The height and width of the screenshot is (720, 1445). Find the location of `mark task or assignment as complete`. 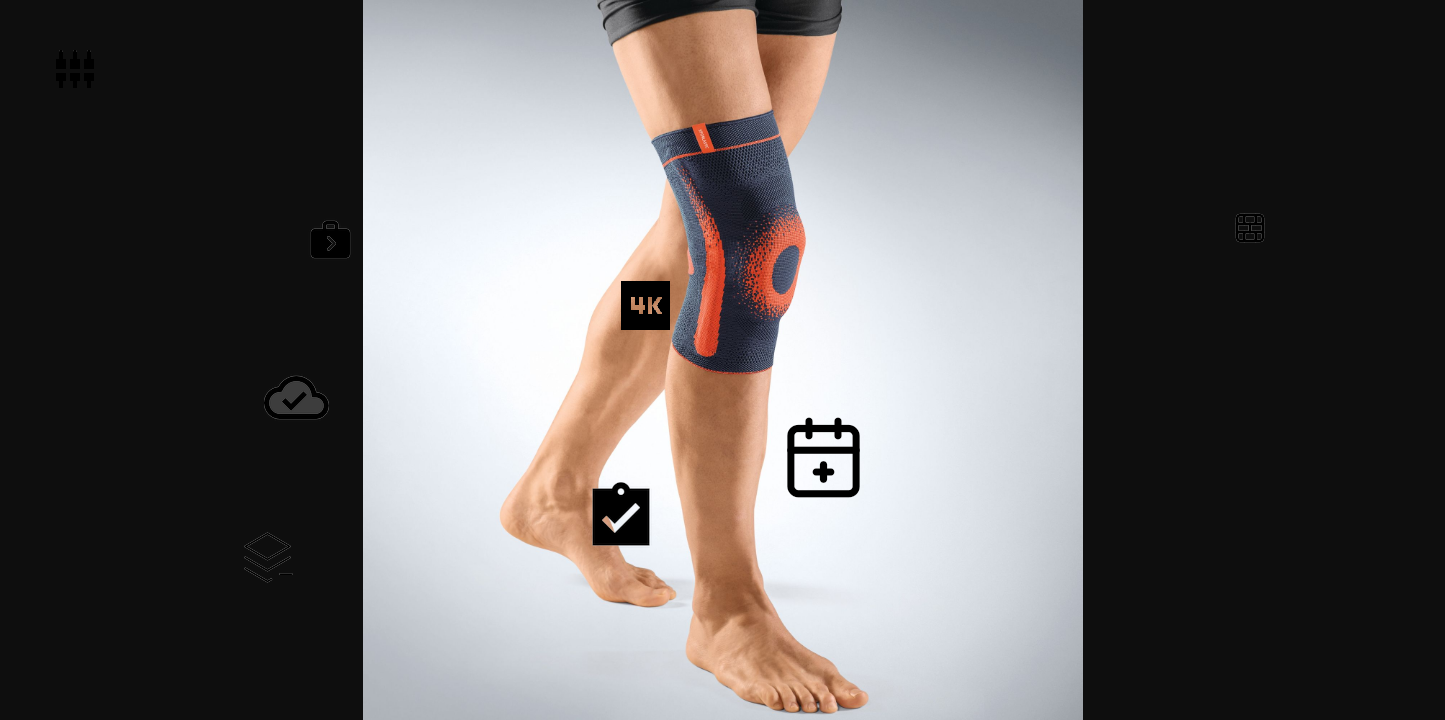

mark task or assignment as complete is located at coordinates (621, 517).